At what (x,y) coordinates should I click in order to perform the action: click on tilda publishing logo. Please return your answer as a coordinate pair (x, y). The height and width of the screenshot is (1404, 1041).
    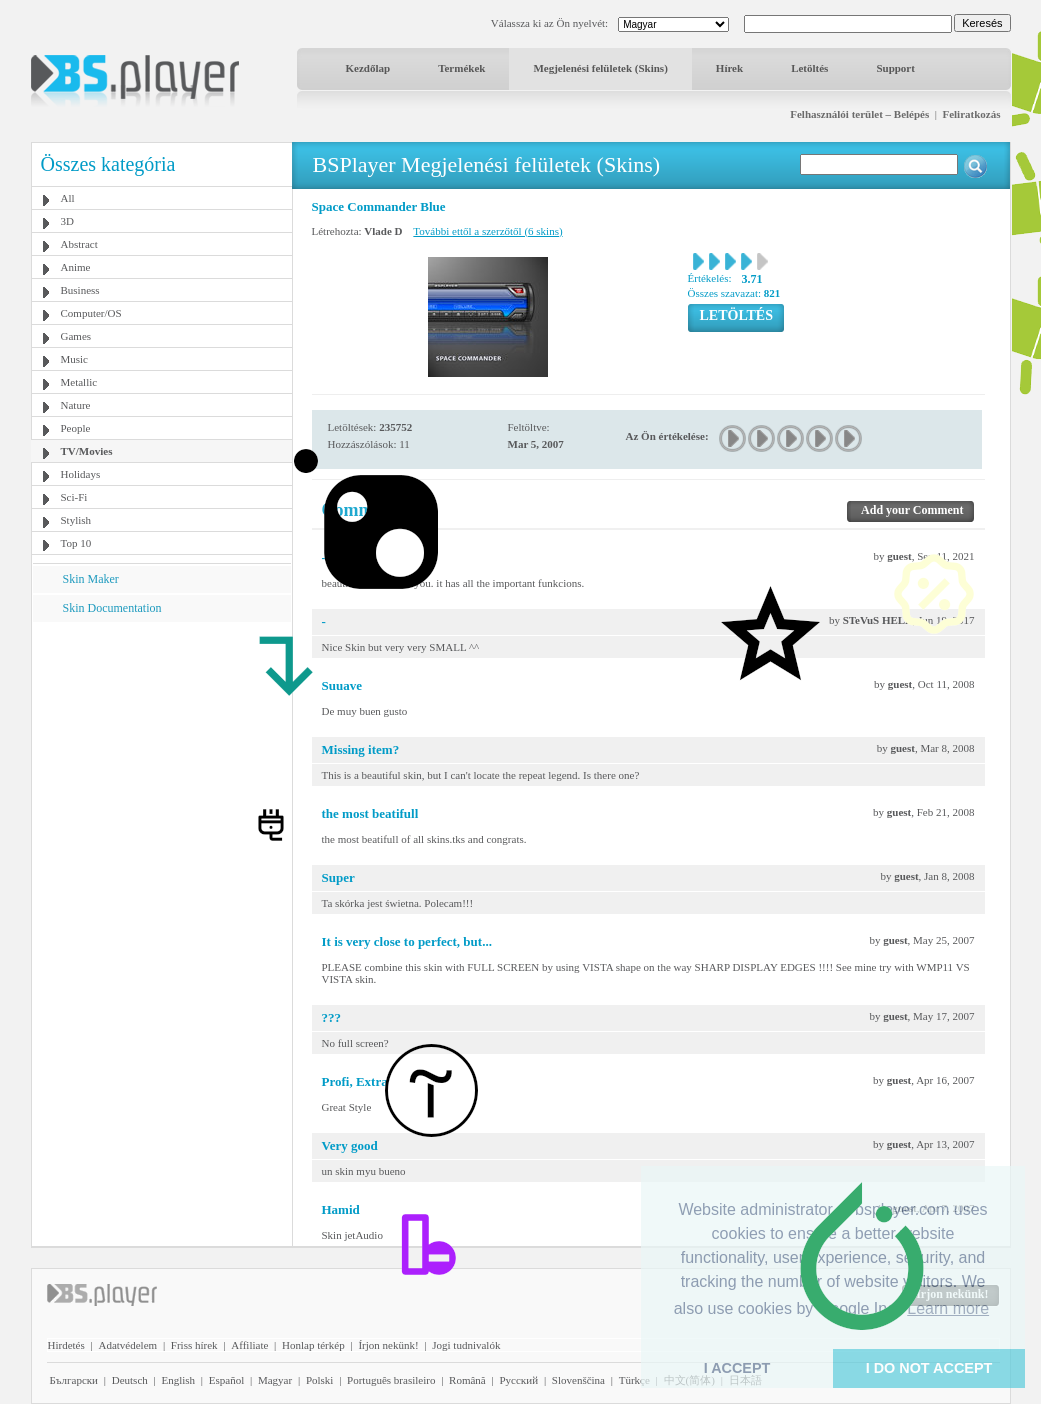
    Looking at the image, I should click on (431, 1090).